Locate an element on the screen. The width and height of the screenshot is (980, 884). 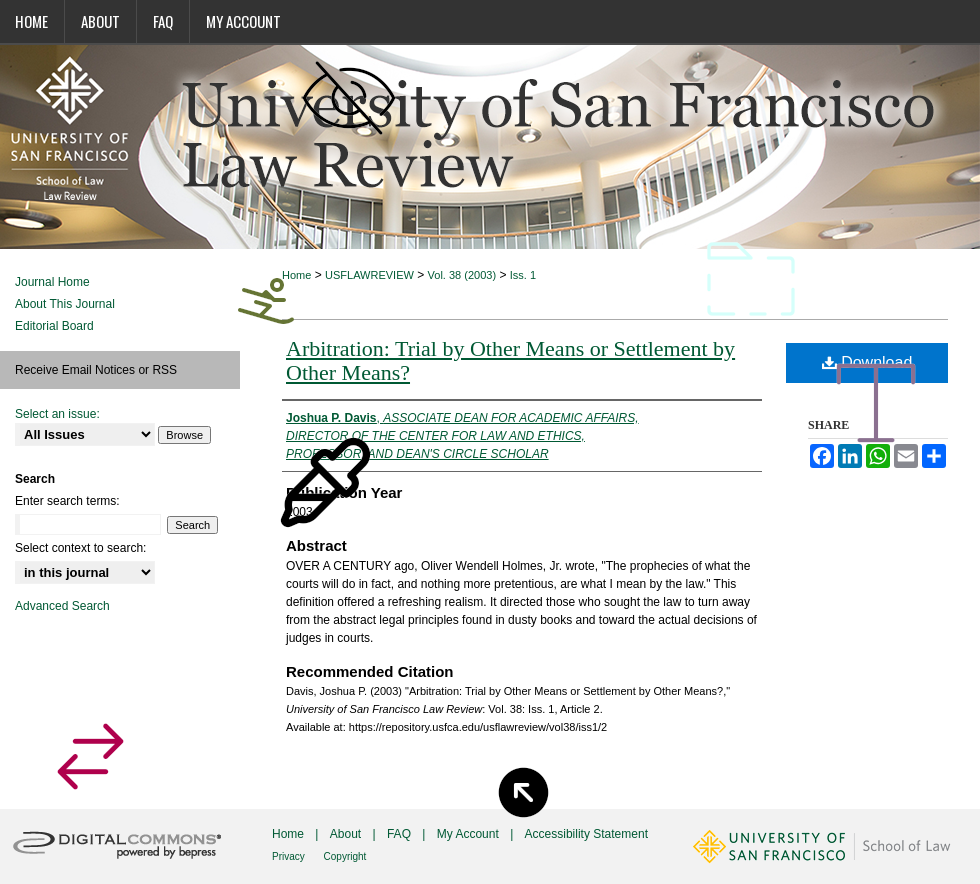
access skiing or winter sports activities is located at coordinates (266, 302).